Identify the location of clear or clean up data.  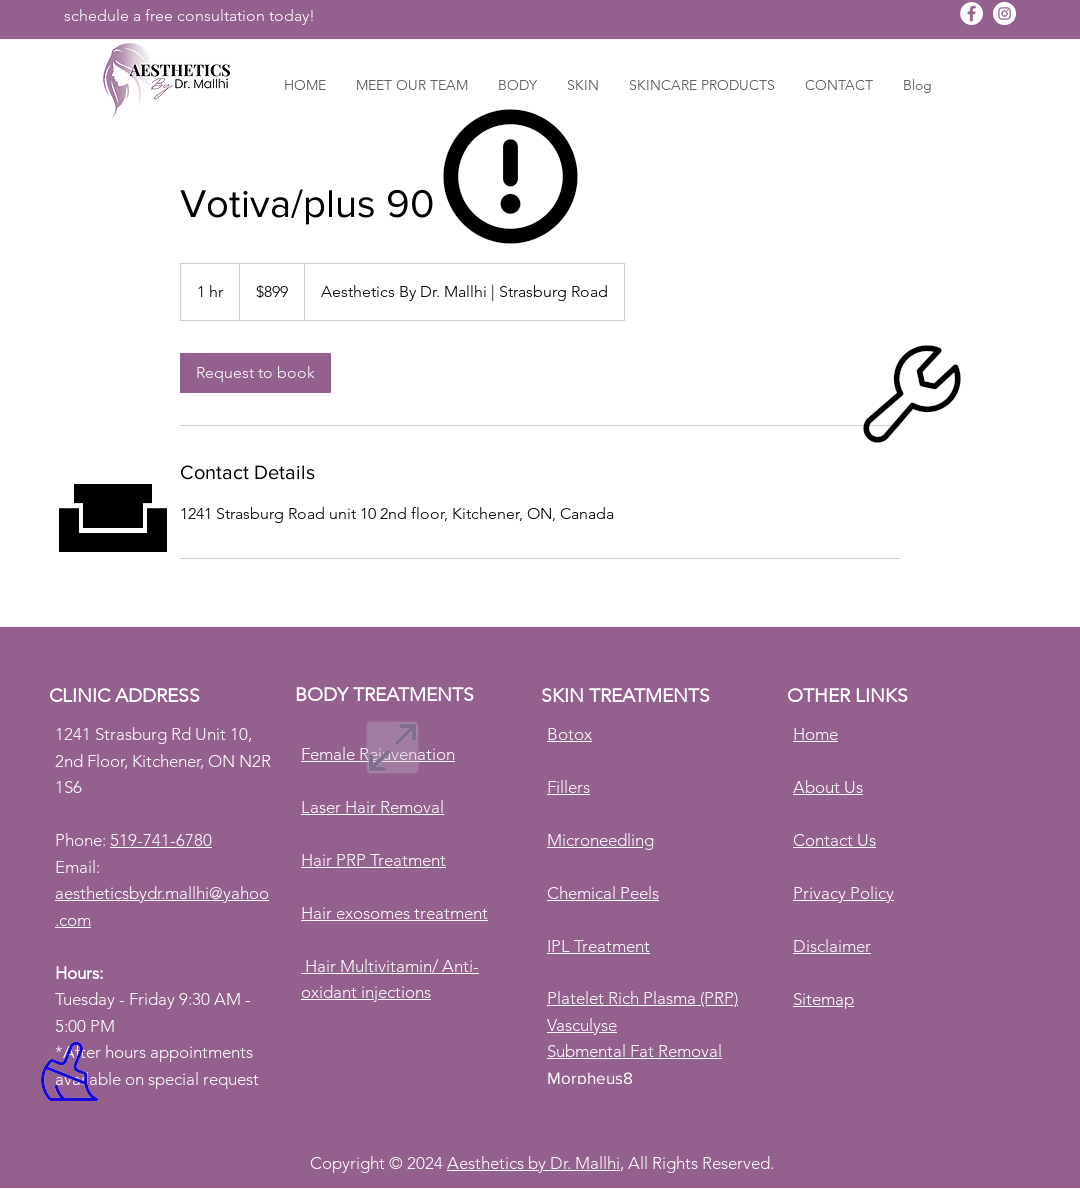
(68, 1073).